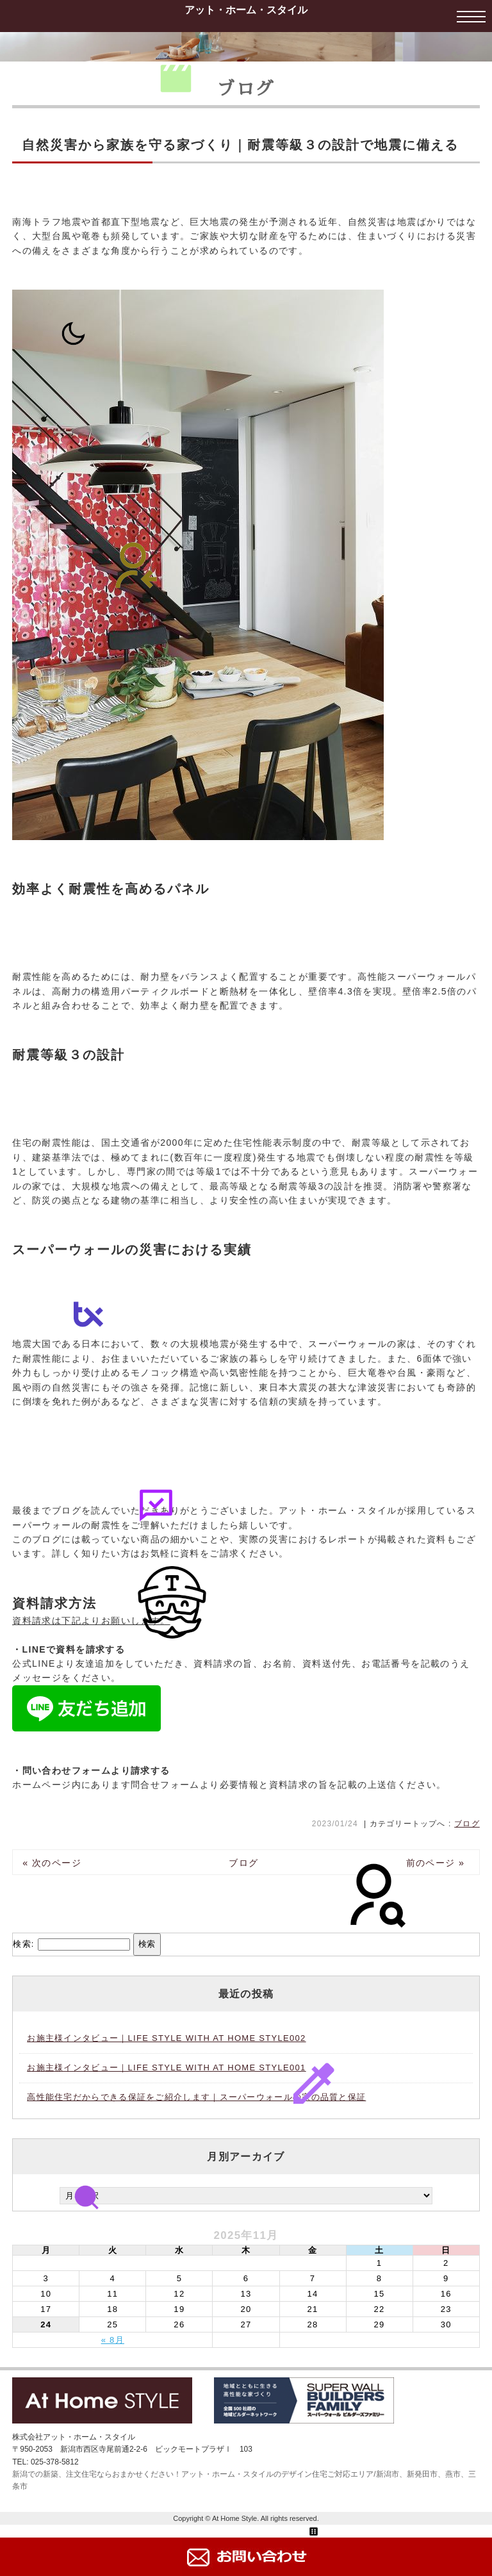 The width and height of the screenshot is (492, 2576). What do you see at coordinates (88, 1314) in the screenshot?
I see `transifex localization platform logo` at bounding box center [88, 1314].